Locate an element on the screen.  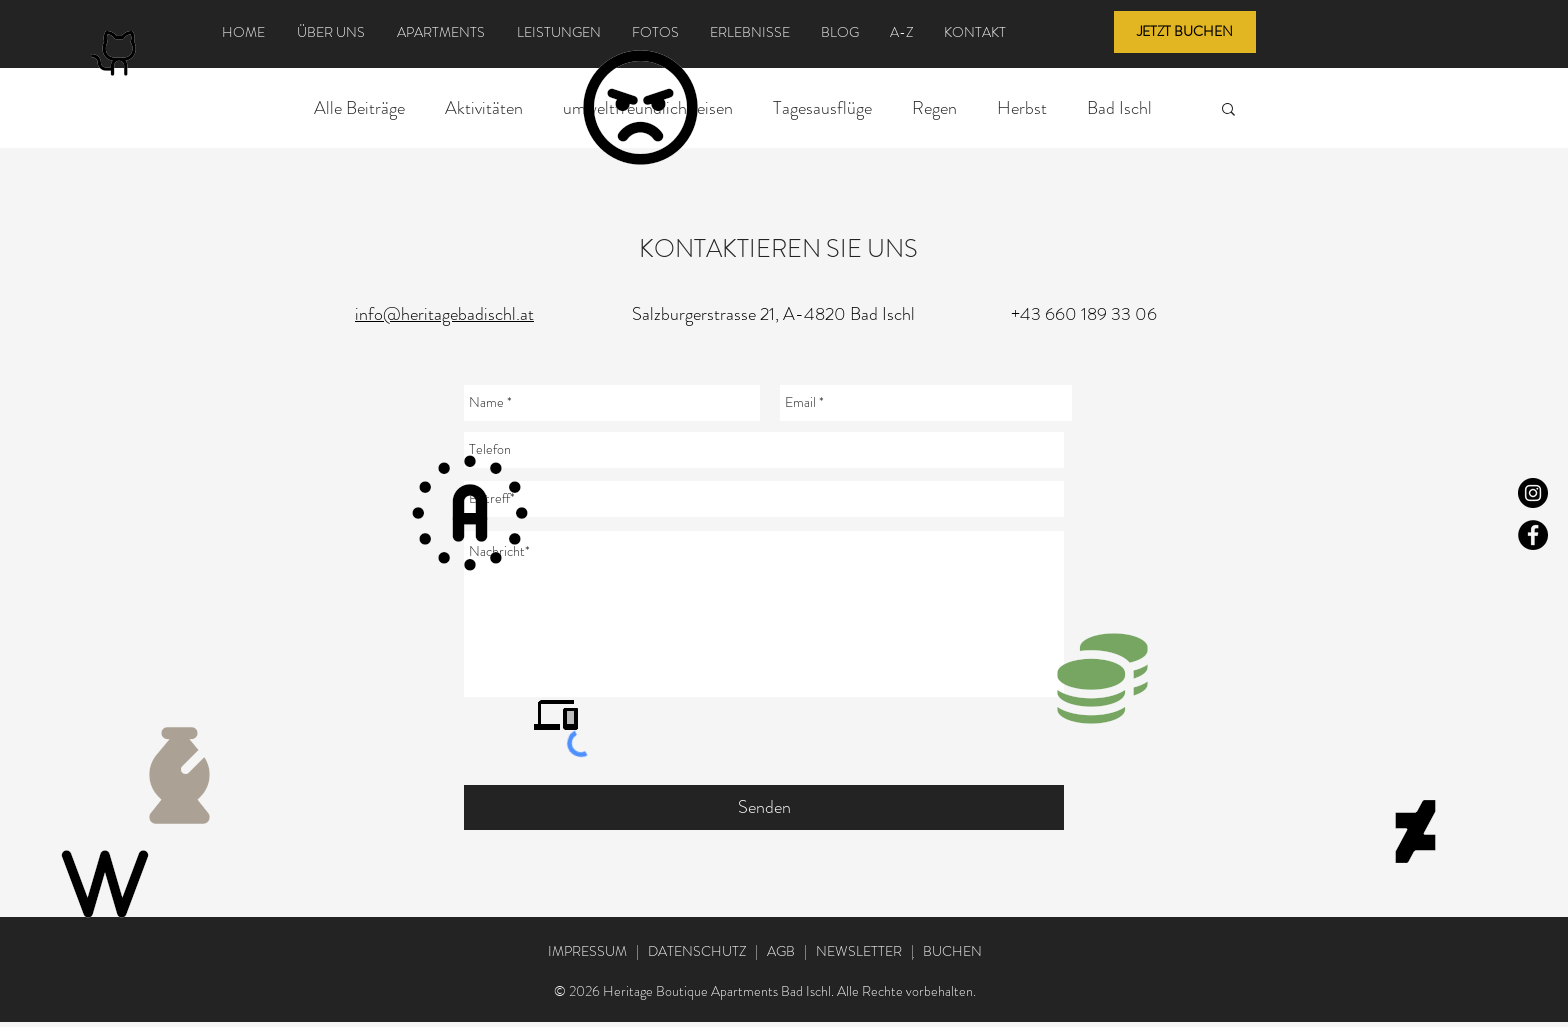
deviantart logo is located at coordinates (1415, 831).